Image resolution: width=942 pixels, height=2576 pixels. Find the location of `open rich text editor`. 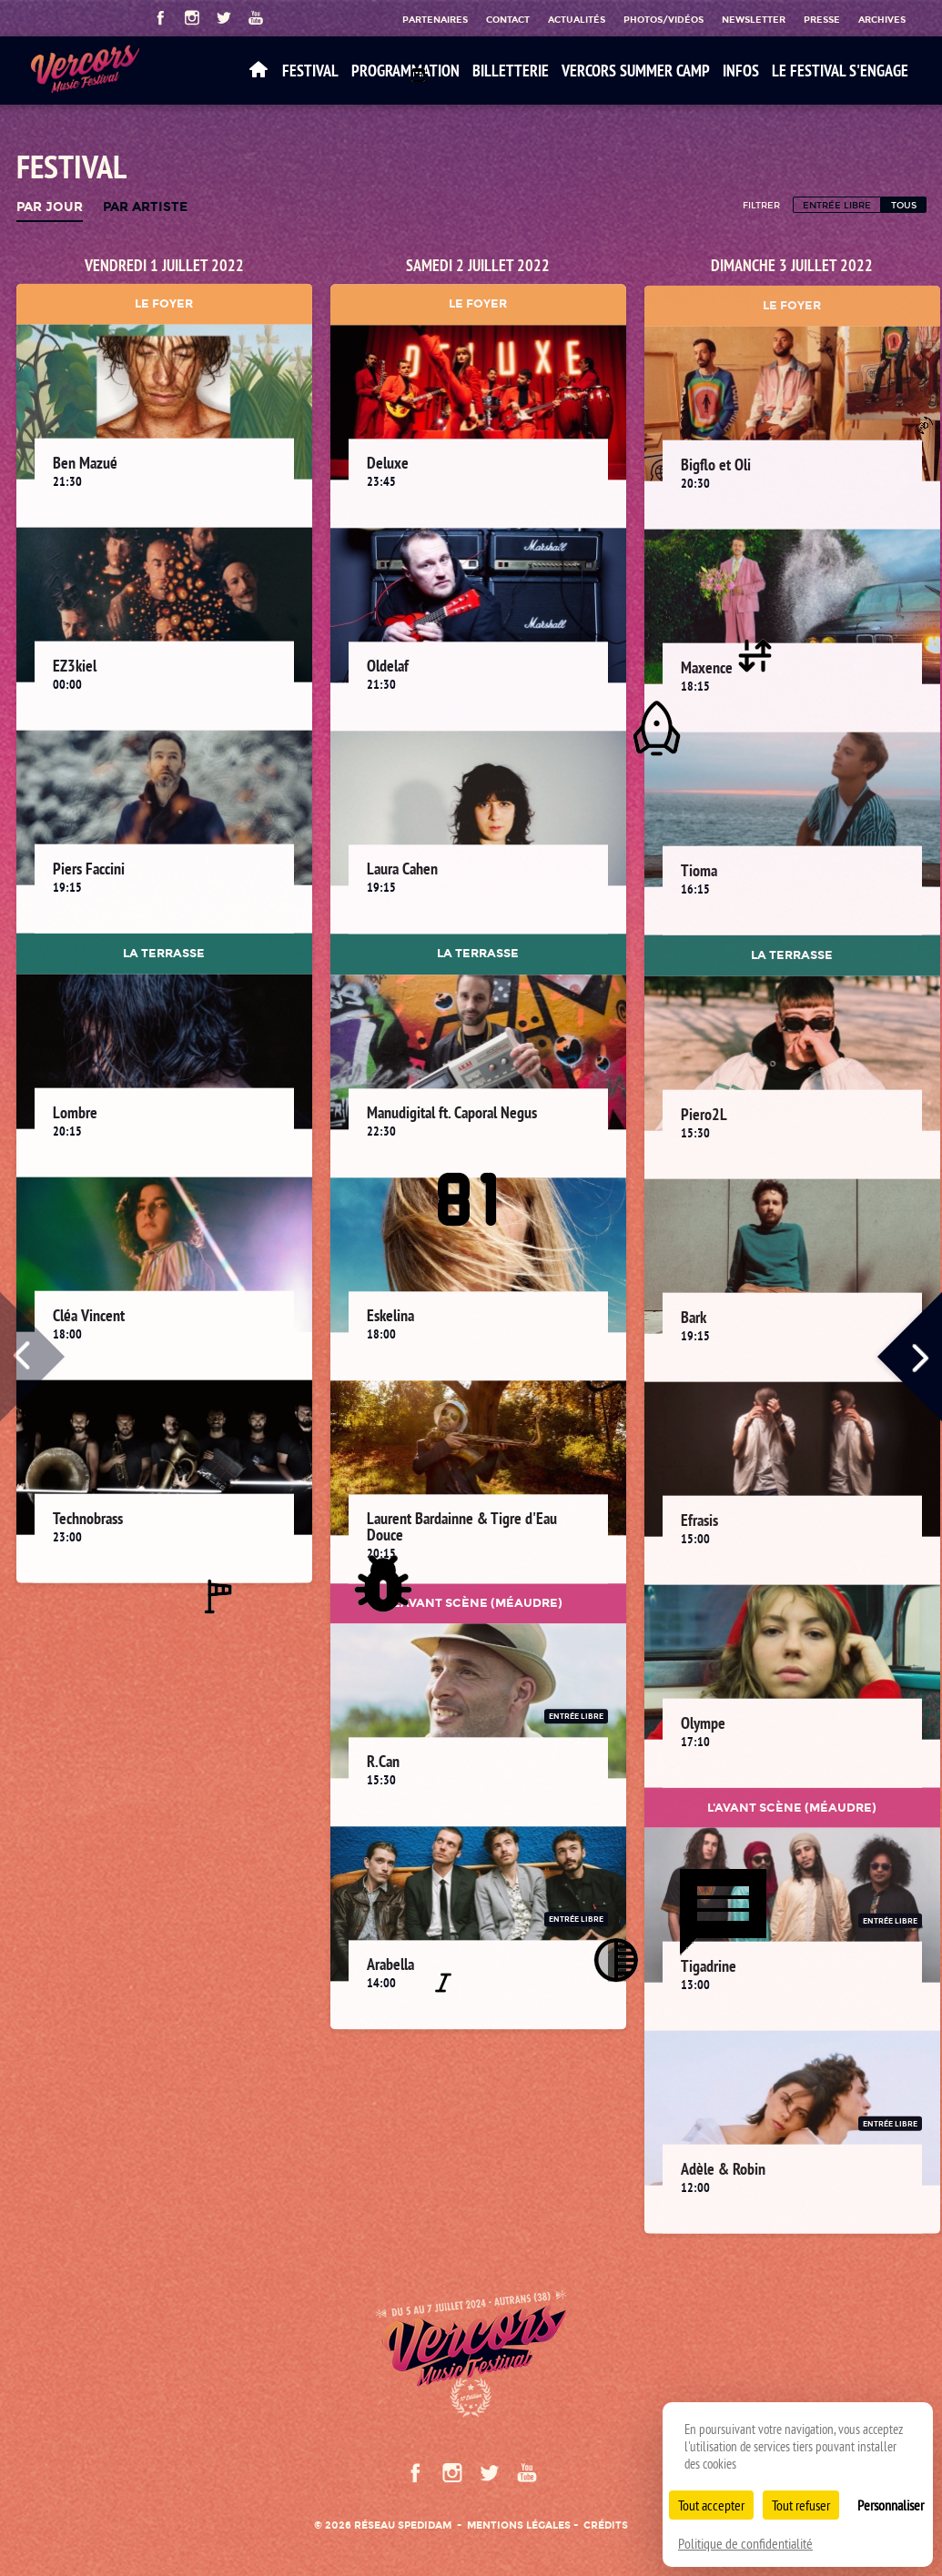

open rich text editor is located at coordinates (418, 75).